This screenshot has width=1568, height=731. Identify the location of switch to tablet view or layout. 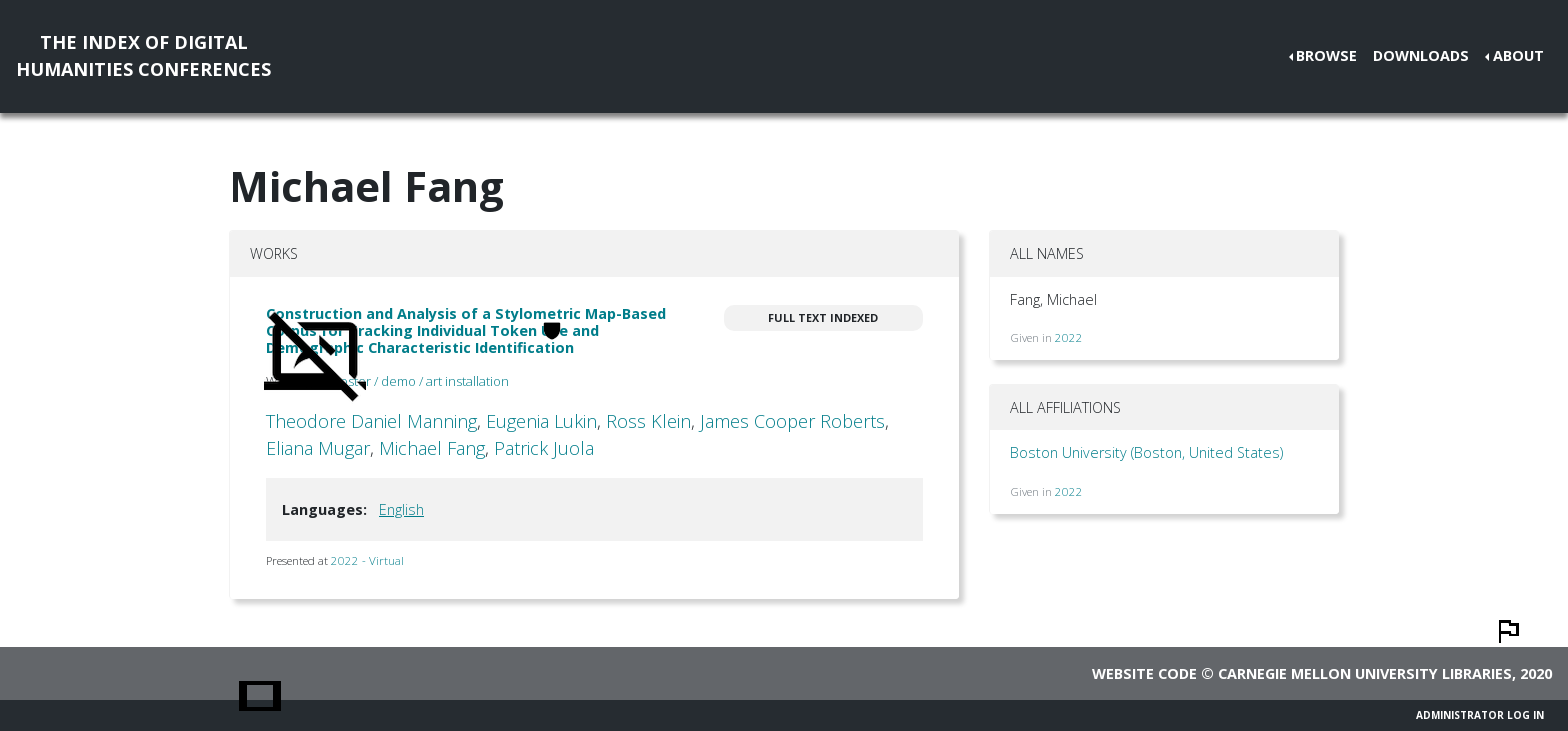
(260, 696).